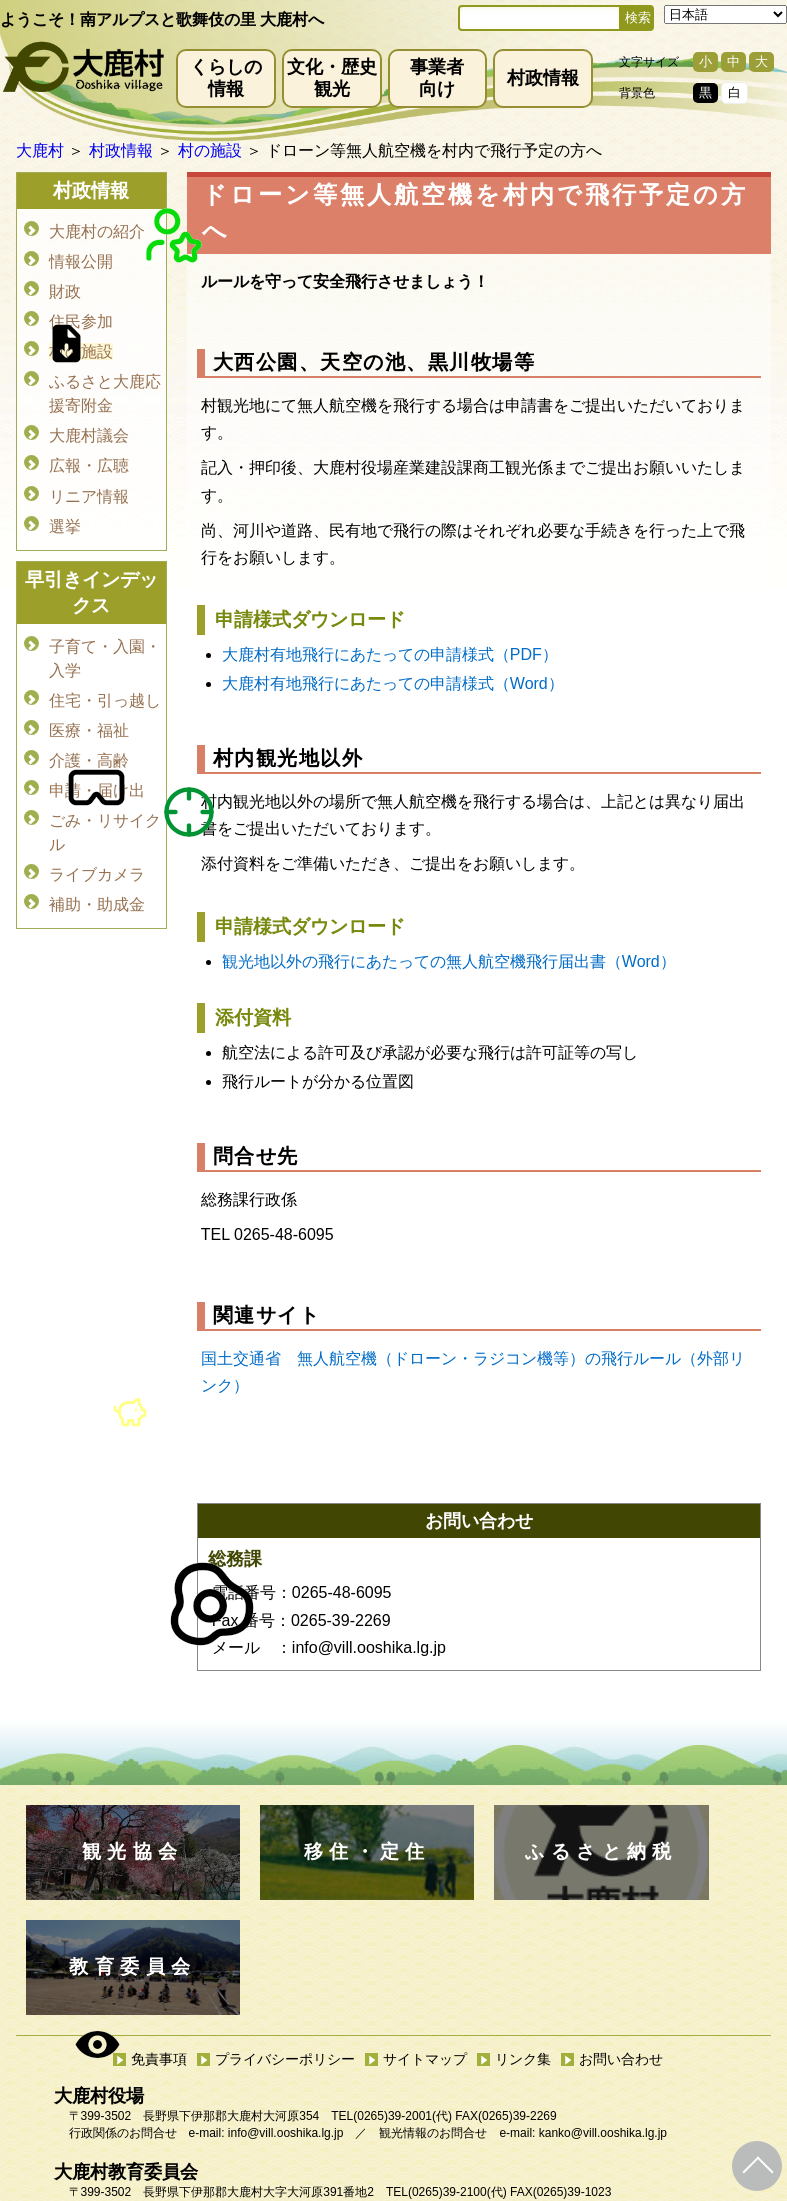  What do you see at coordinates (97, 2044) in the screenshot?
I see `show hidden content` at bounding box center [97, 2044].